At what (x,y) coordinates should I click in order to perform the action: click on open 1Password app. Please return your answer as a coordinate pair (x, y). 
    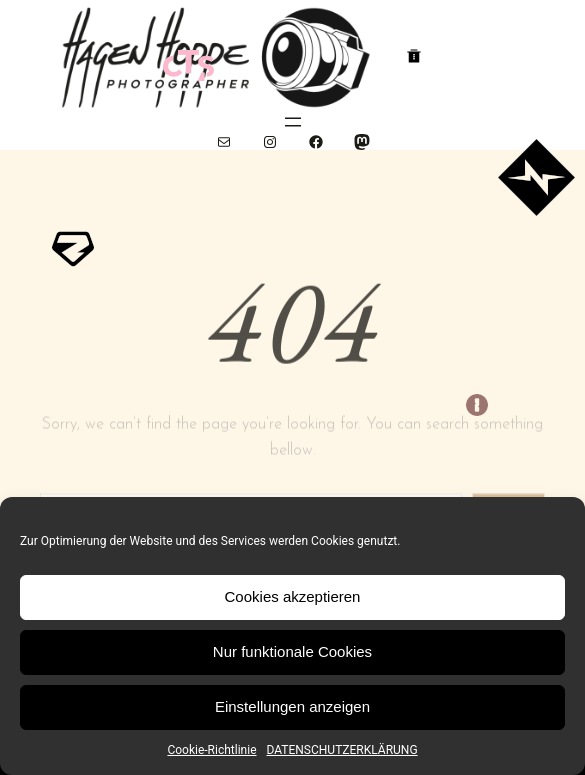
    Looking at the image, I should click on (477, 405).